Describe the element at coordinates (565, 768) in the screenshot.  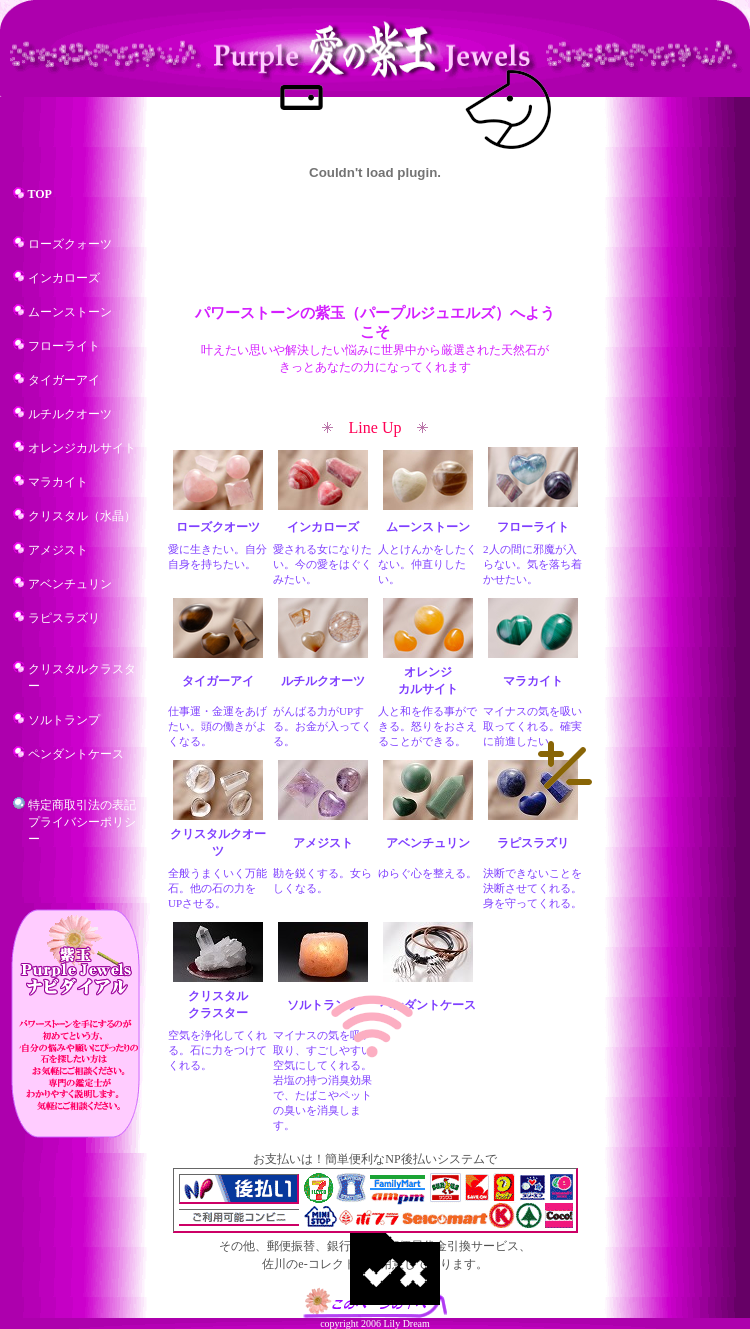
I see `toggle between adding or subtracting values` at that location.